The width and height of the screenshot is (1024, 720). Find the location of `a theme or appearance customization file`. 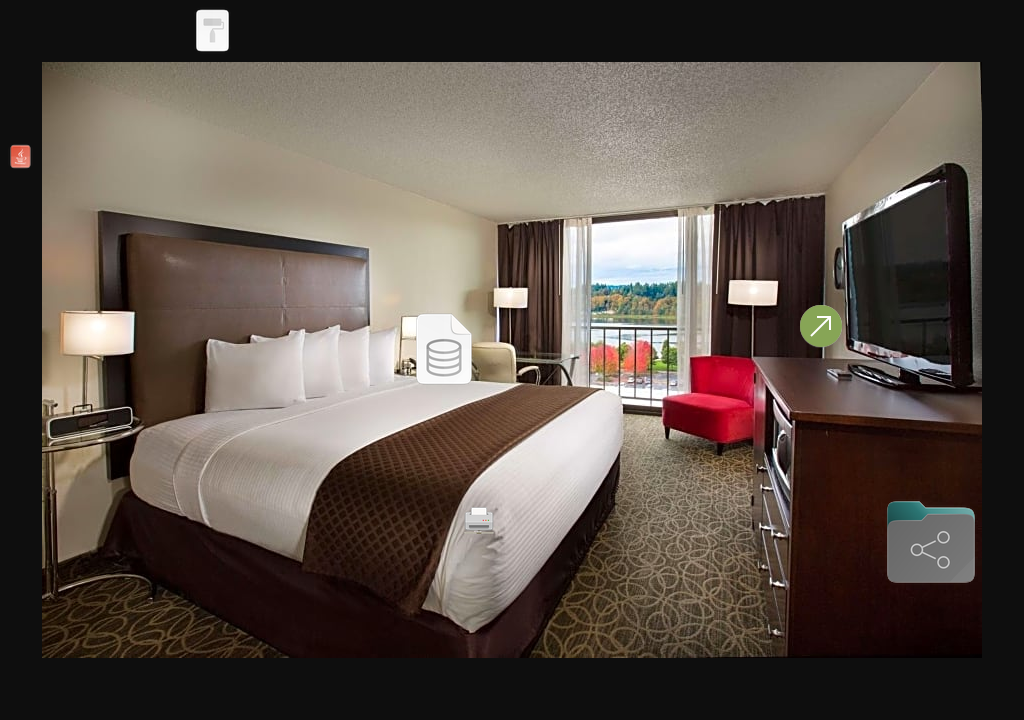

a theme or appearance customization file is located at coordinates (212, 30).